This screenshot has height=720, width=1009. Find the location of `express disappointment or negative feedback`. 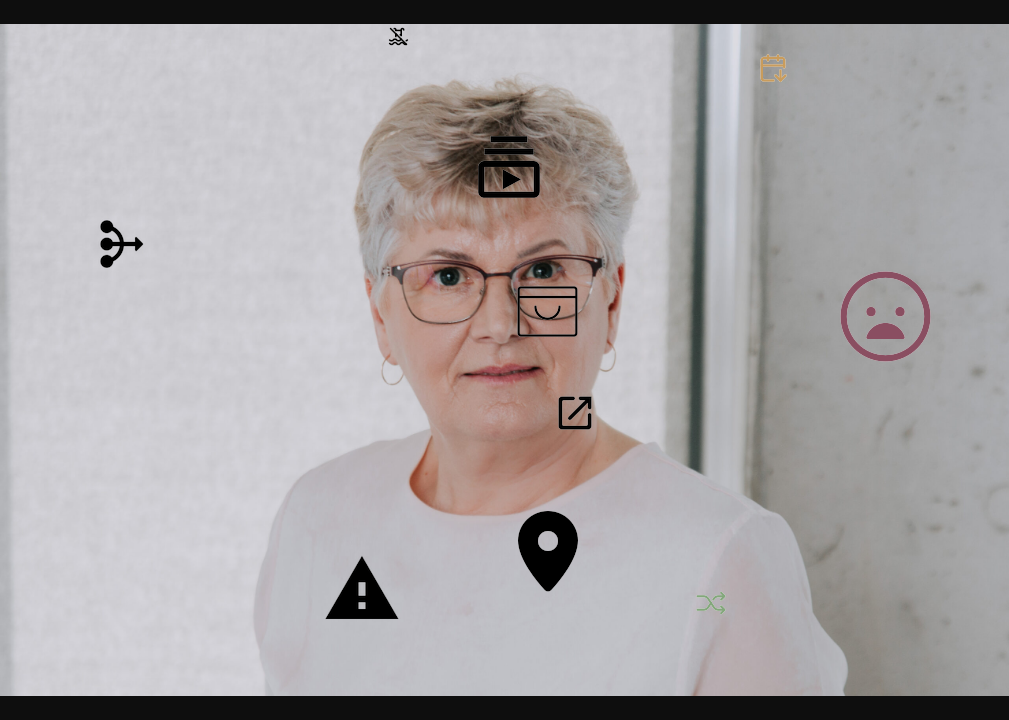

express disappointment or negative feedback is located at coordinates (885, 316).